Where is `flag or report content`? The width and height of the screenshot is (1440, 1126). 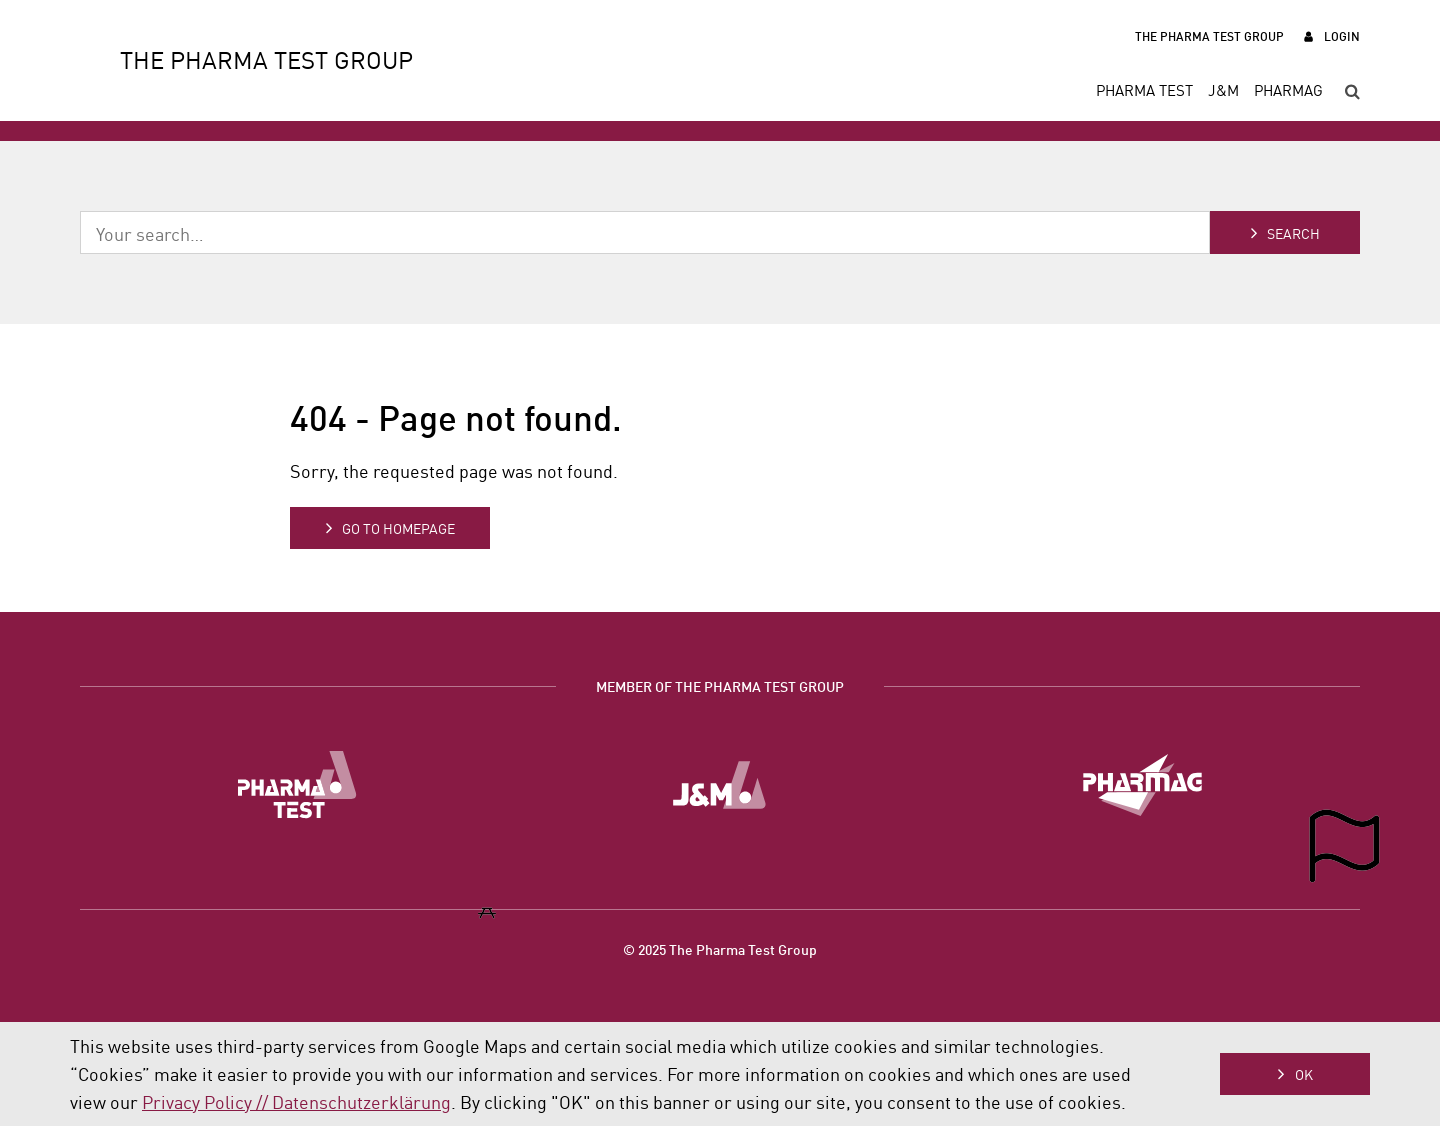 flag or report content is located at coordinates (1341, 844).